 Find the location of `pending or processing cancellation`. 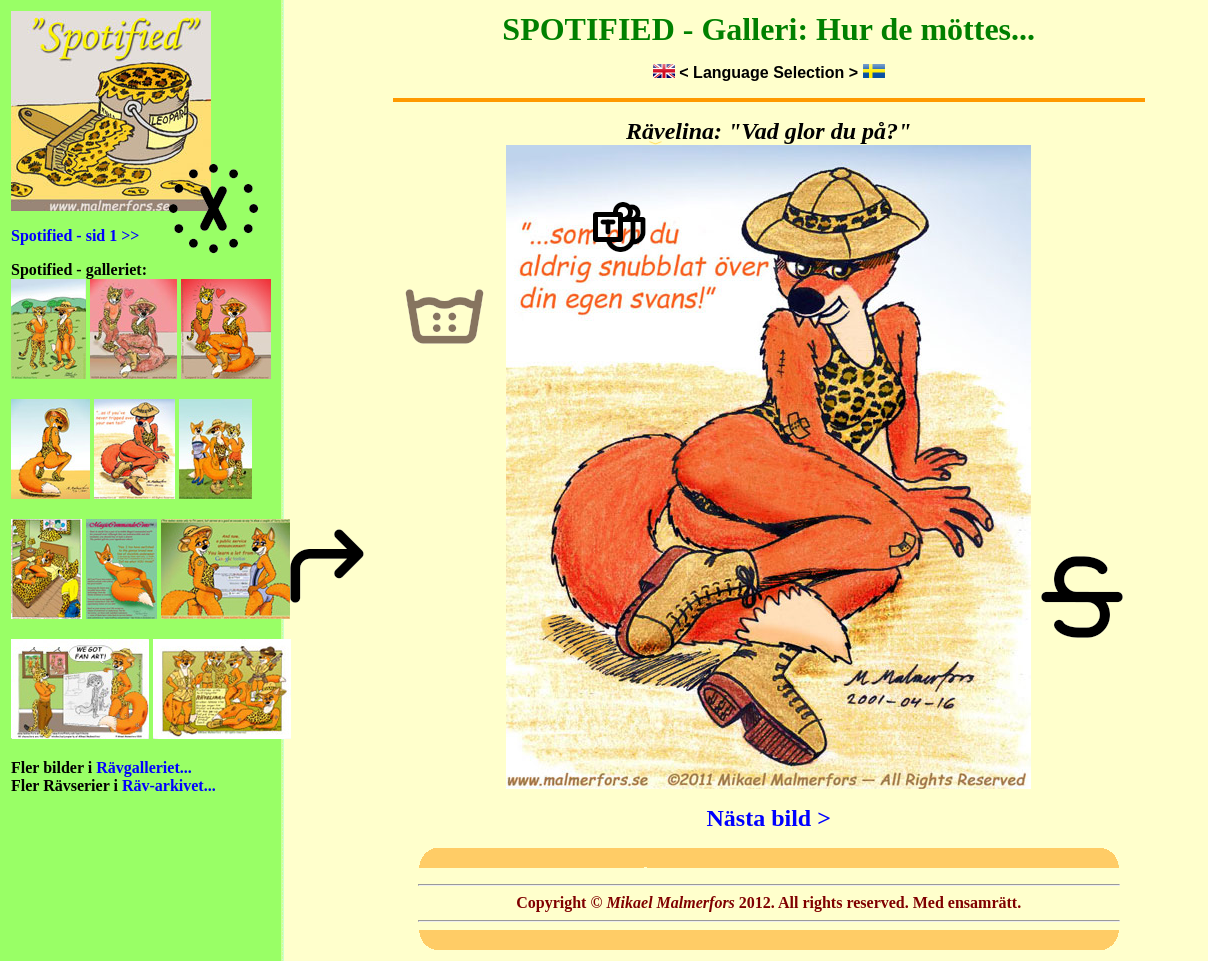

pending or processing cancellation is located at coordinates (213, 208).